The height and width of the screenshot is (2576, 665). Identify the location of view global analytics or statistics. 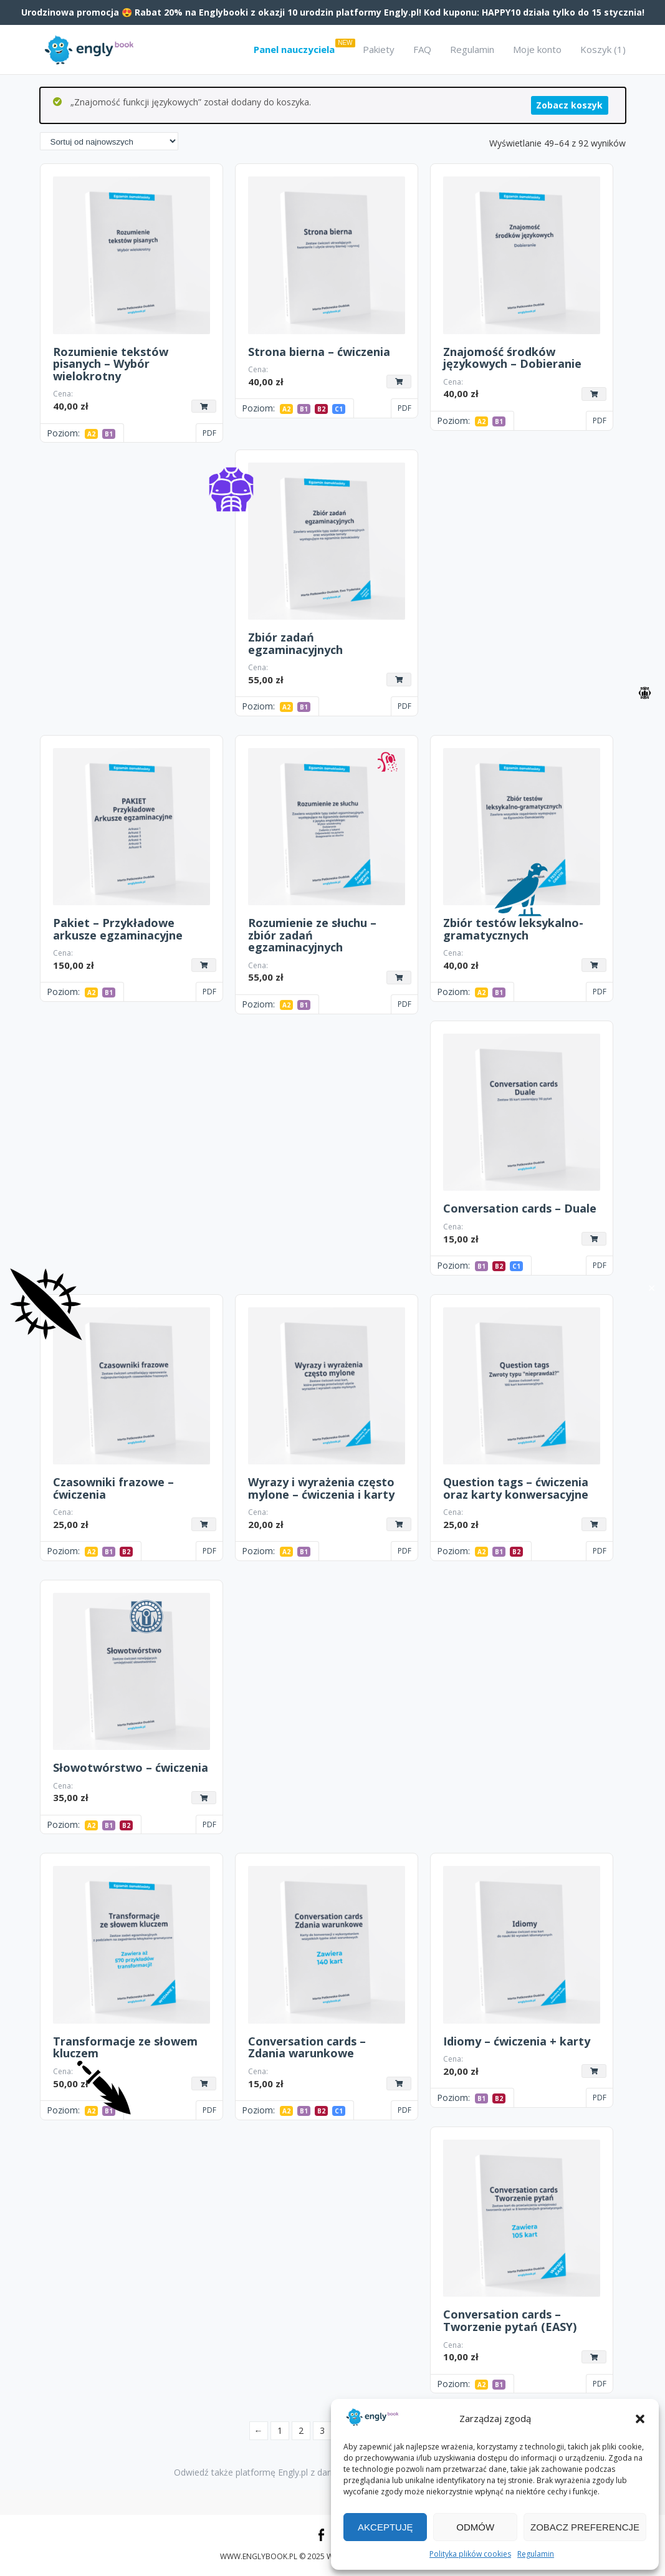
(644, 693).